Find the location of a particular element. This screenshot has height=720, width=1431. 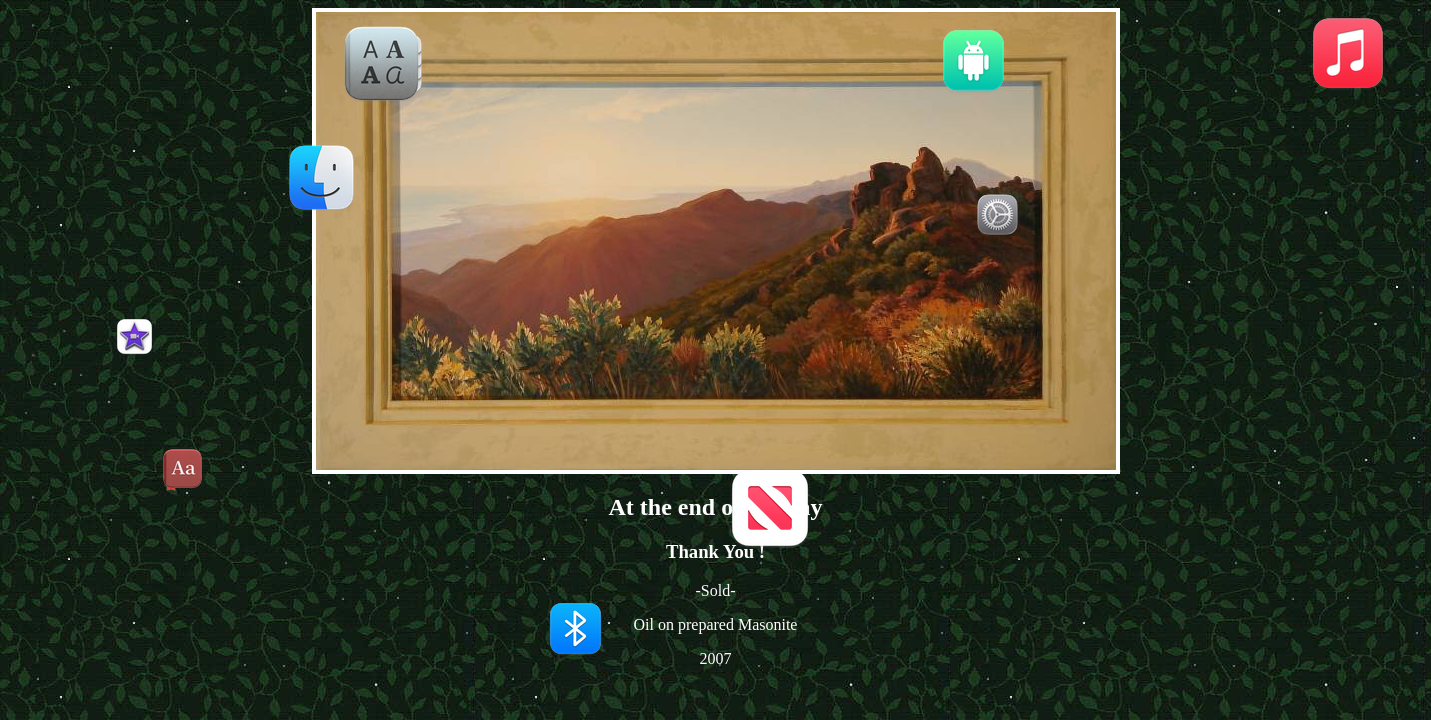

launch anbox android emulator is located at coordinates (973, 60).